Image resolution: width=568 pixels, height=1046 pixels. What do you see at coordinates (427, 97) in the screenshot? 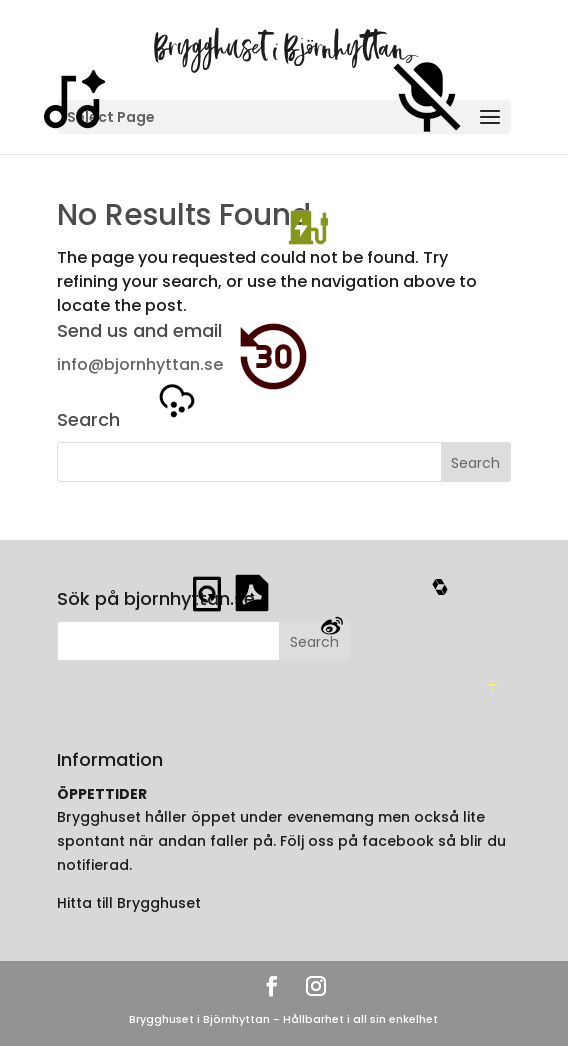
I see `microphone is muted` at bounding box center [427, 97].